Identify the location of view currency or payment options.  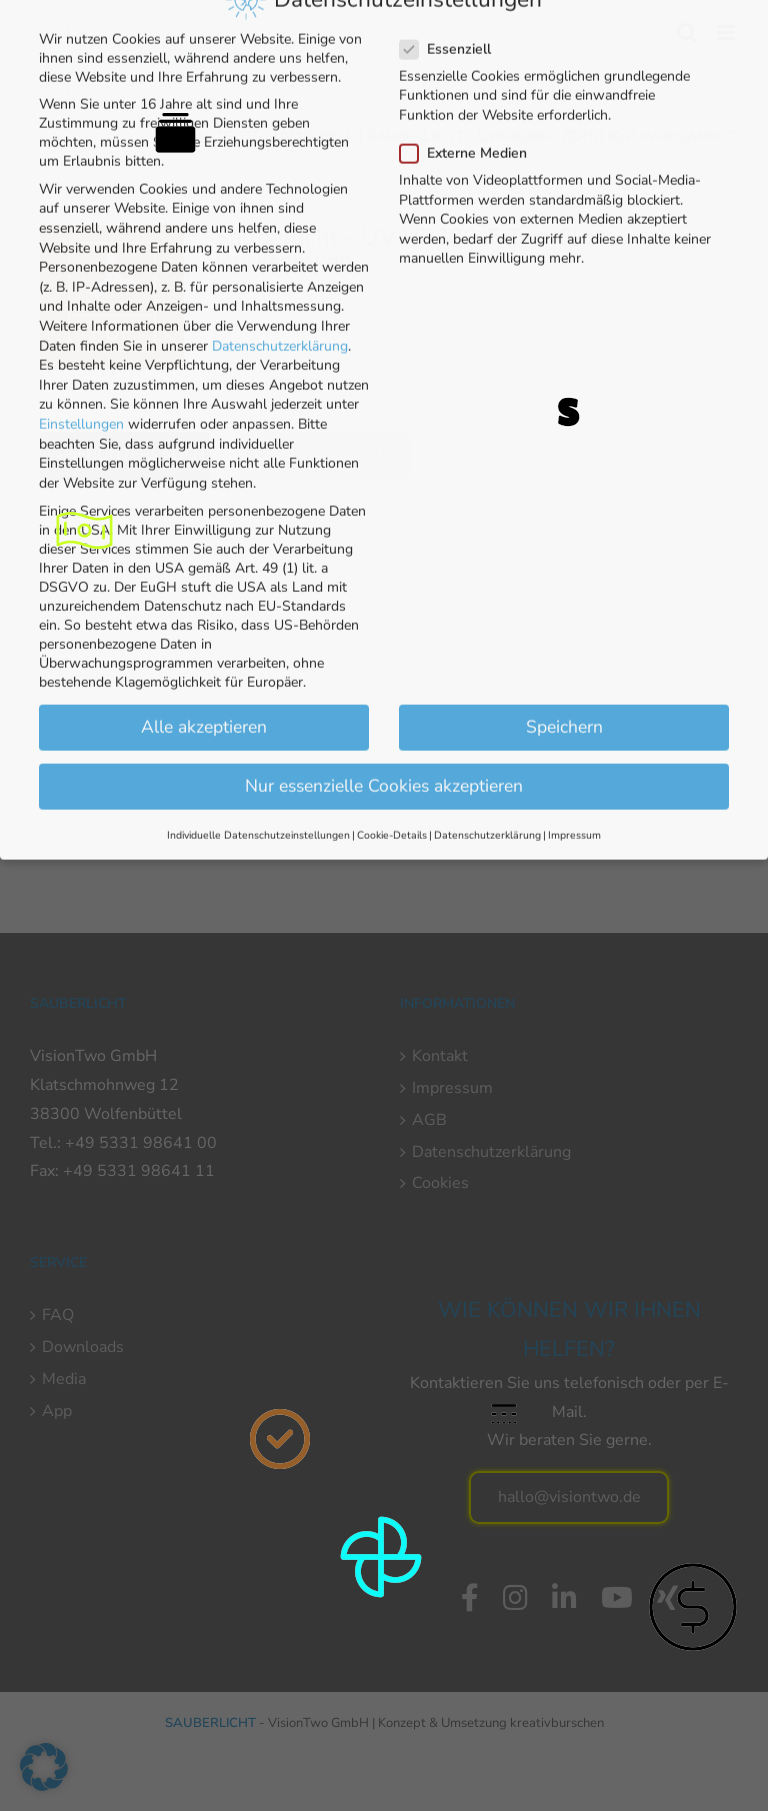
(84, 530).